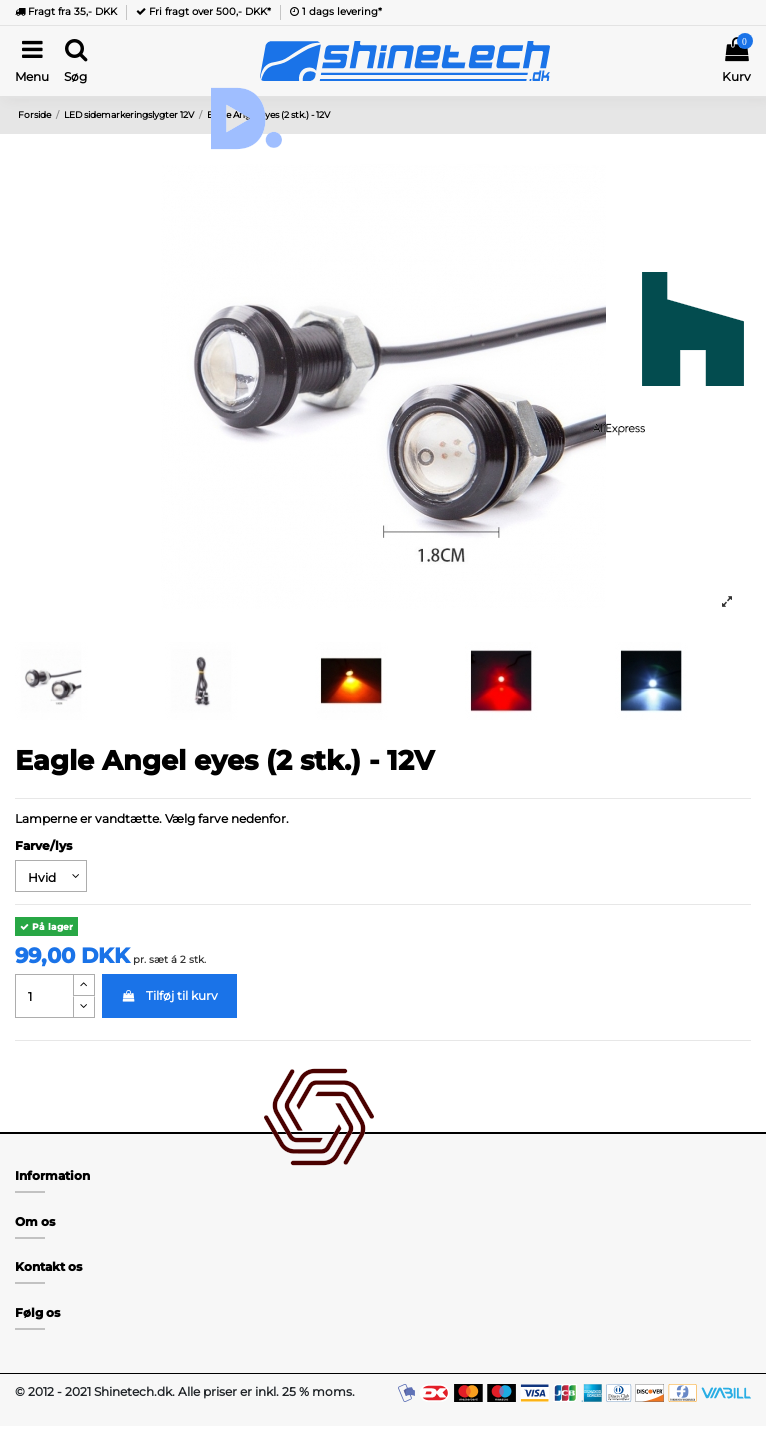 The image size is (766, 1439). What do you see at coordinates (693, 329) in the screenshot?
I see `open the houzz app for home design and renovation` at bounding box center [693, 329].